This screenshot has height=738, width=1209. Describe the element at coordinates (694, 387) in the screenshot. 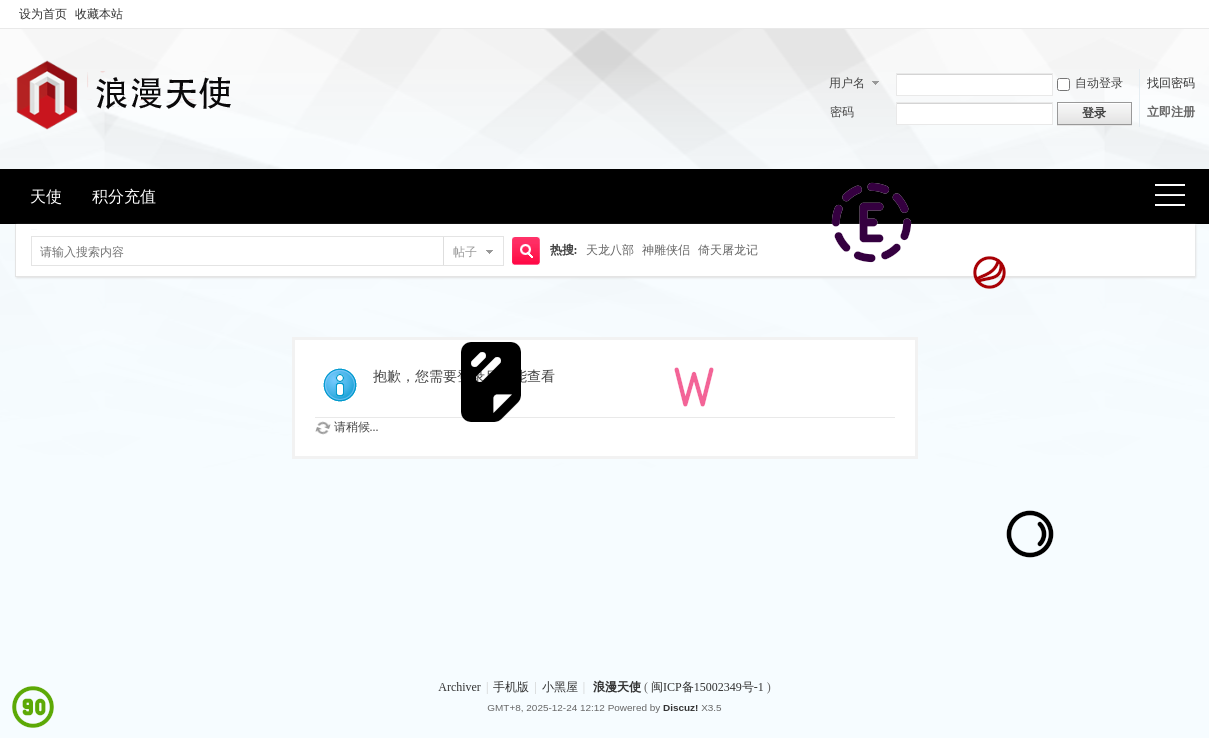

I see `indicates items or options starting with the letter W` at that location.